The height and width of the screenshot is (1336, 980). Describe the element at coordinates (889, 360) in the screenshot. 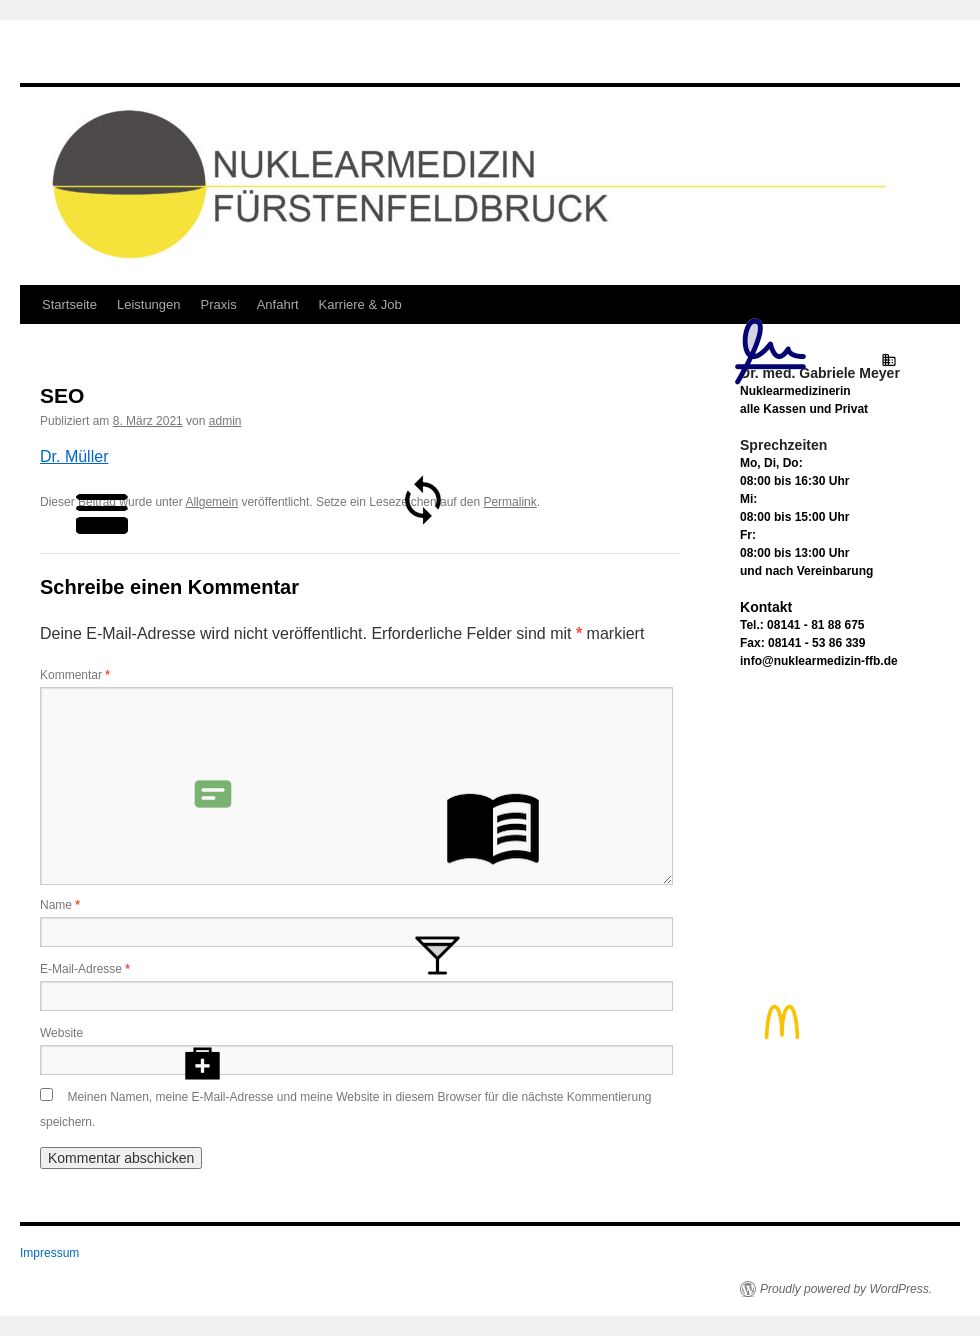

I see `view business contact information` at that location.